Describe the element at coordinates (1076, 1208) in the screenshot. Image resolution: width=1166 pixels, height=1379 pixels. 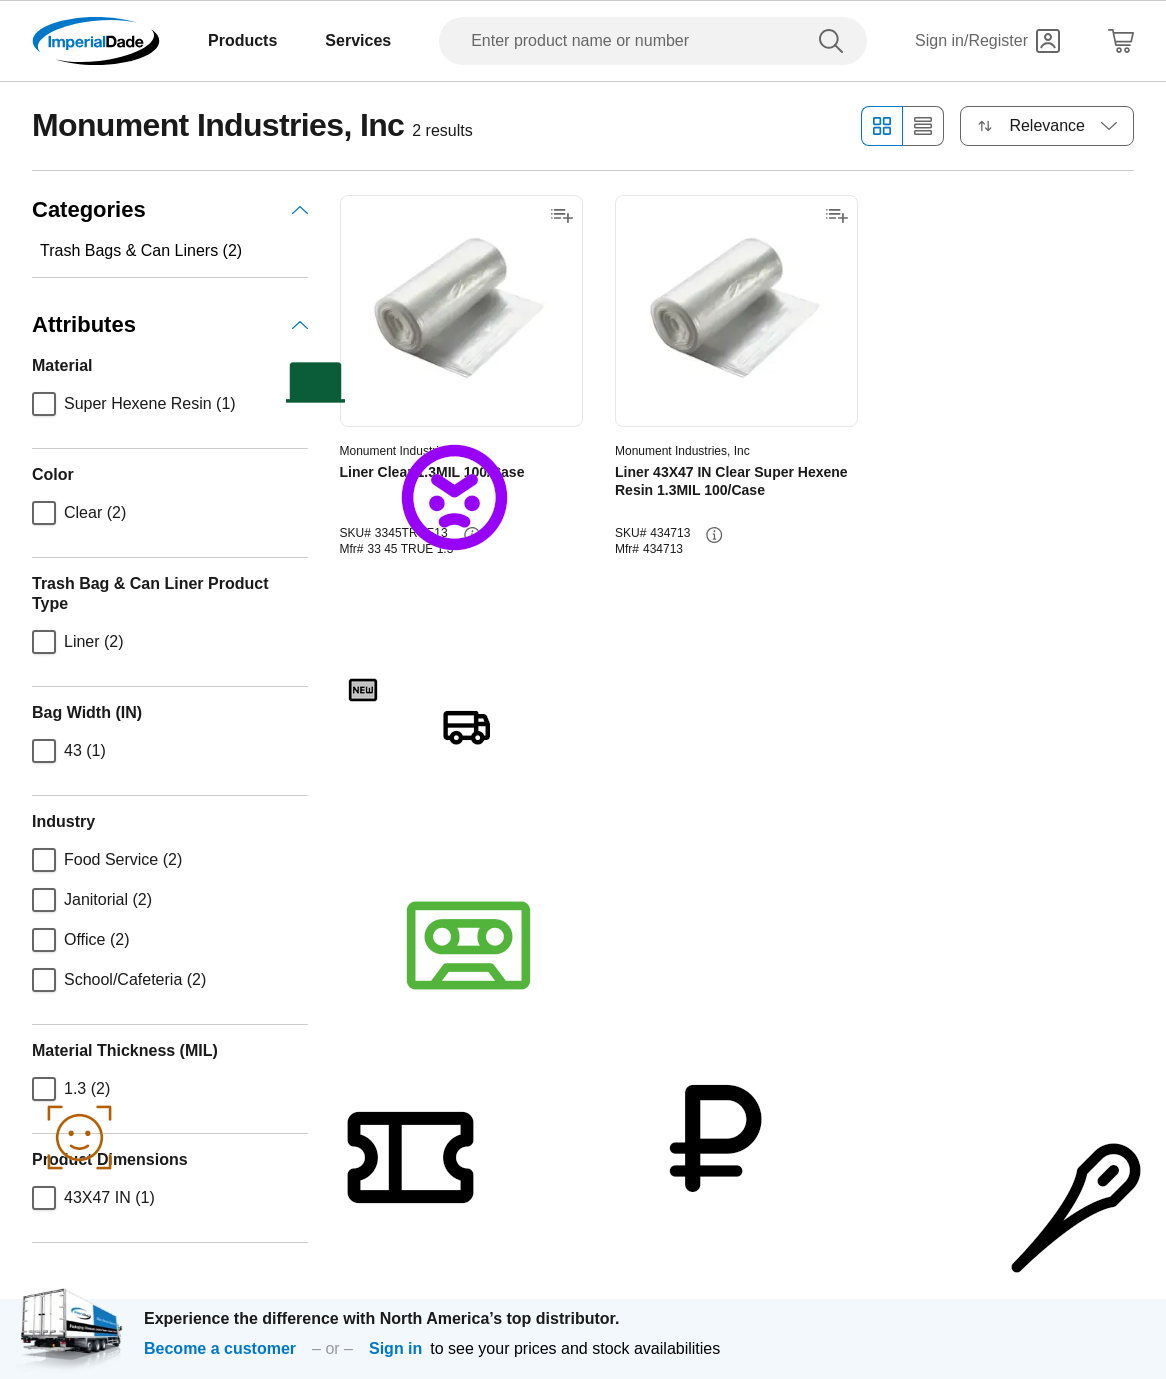
I see `access sewing or crafting tools` at that location.